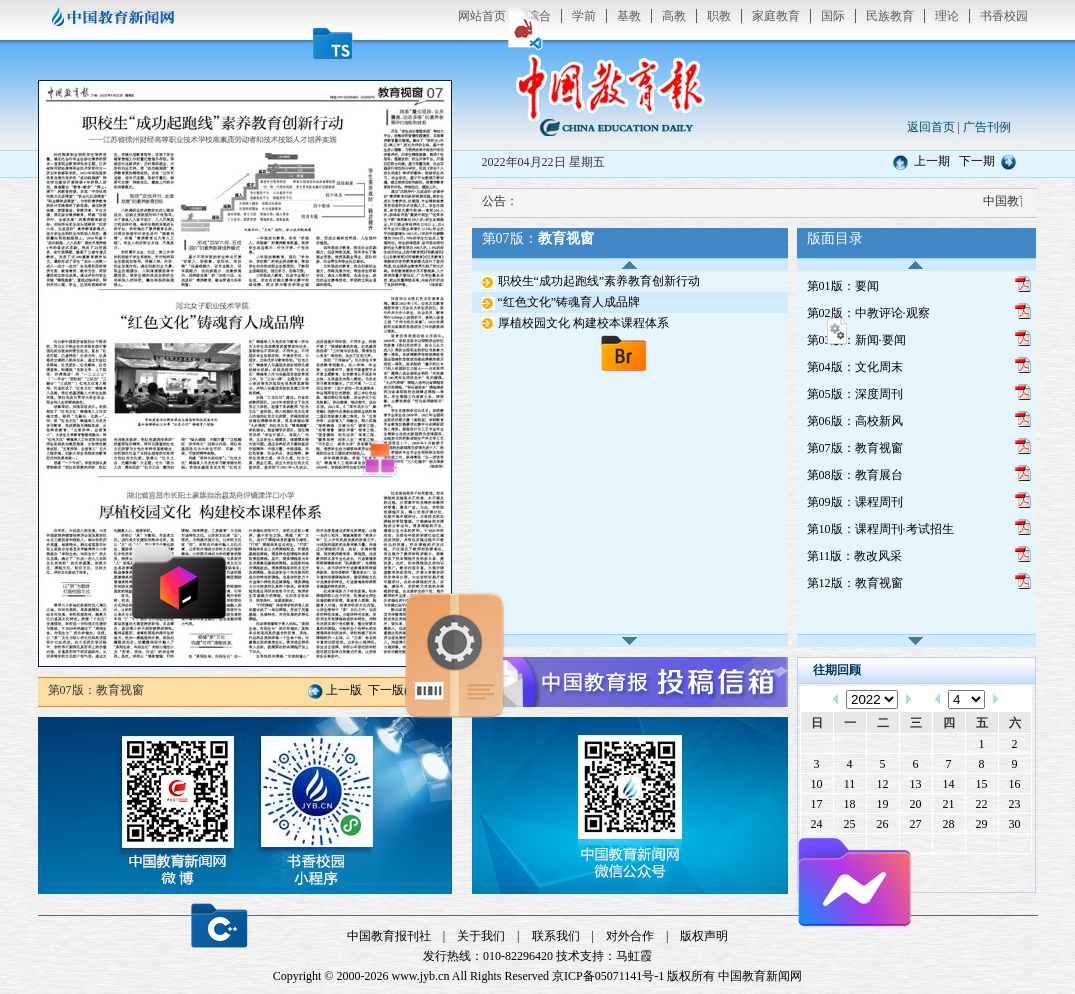 The width and height of the screenshot is (1075, 994). Describe the element at coordinates (332, 44) in the screenshot. I see `typescript project folder` at that location.